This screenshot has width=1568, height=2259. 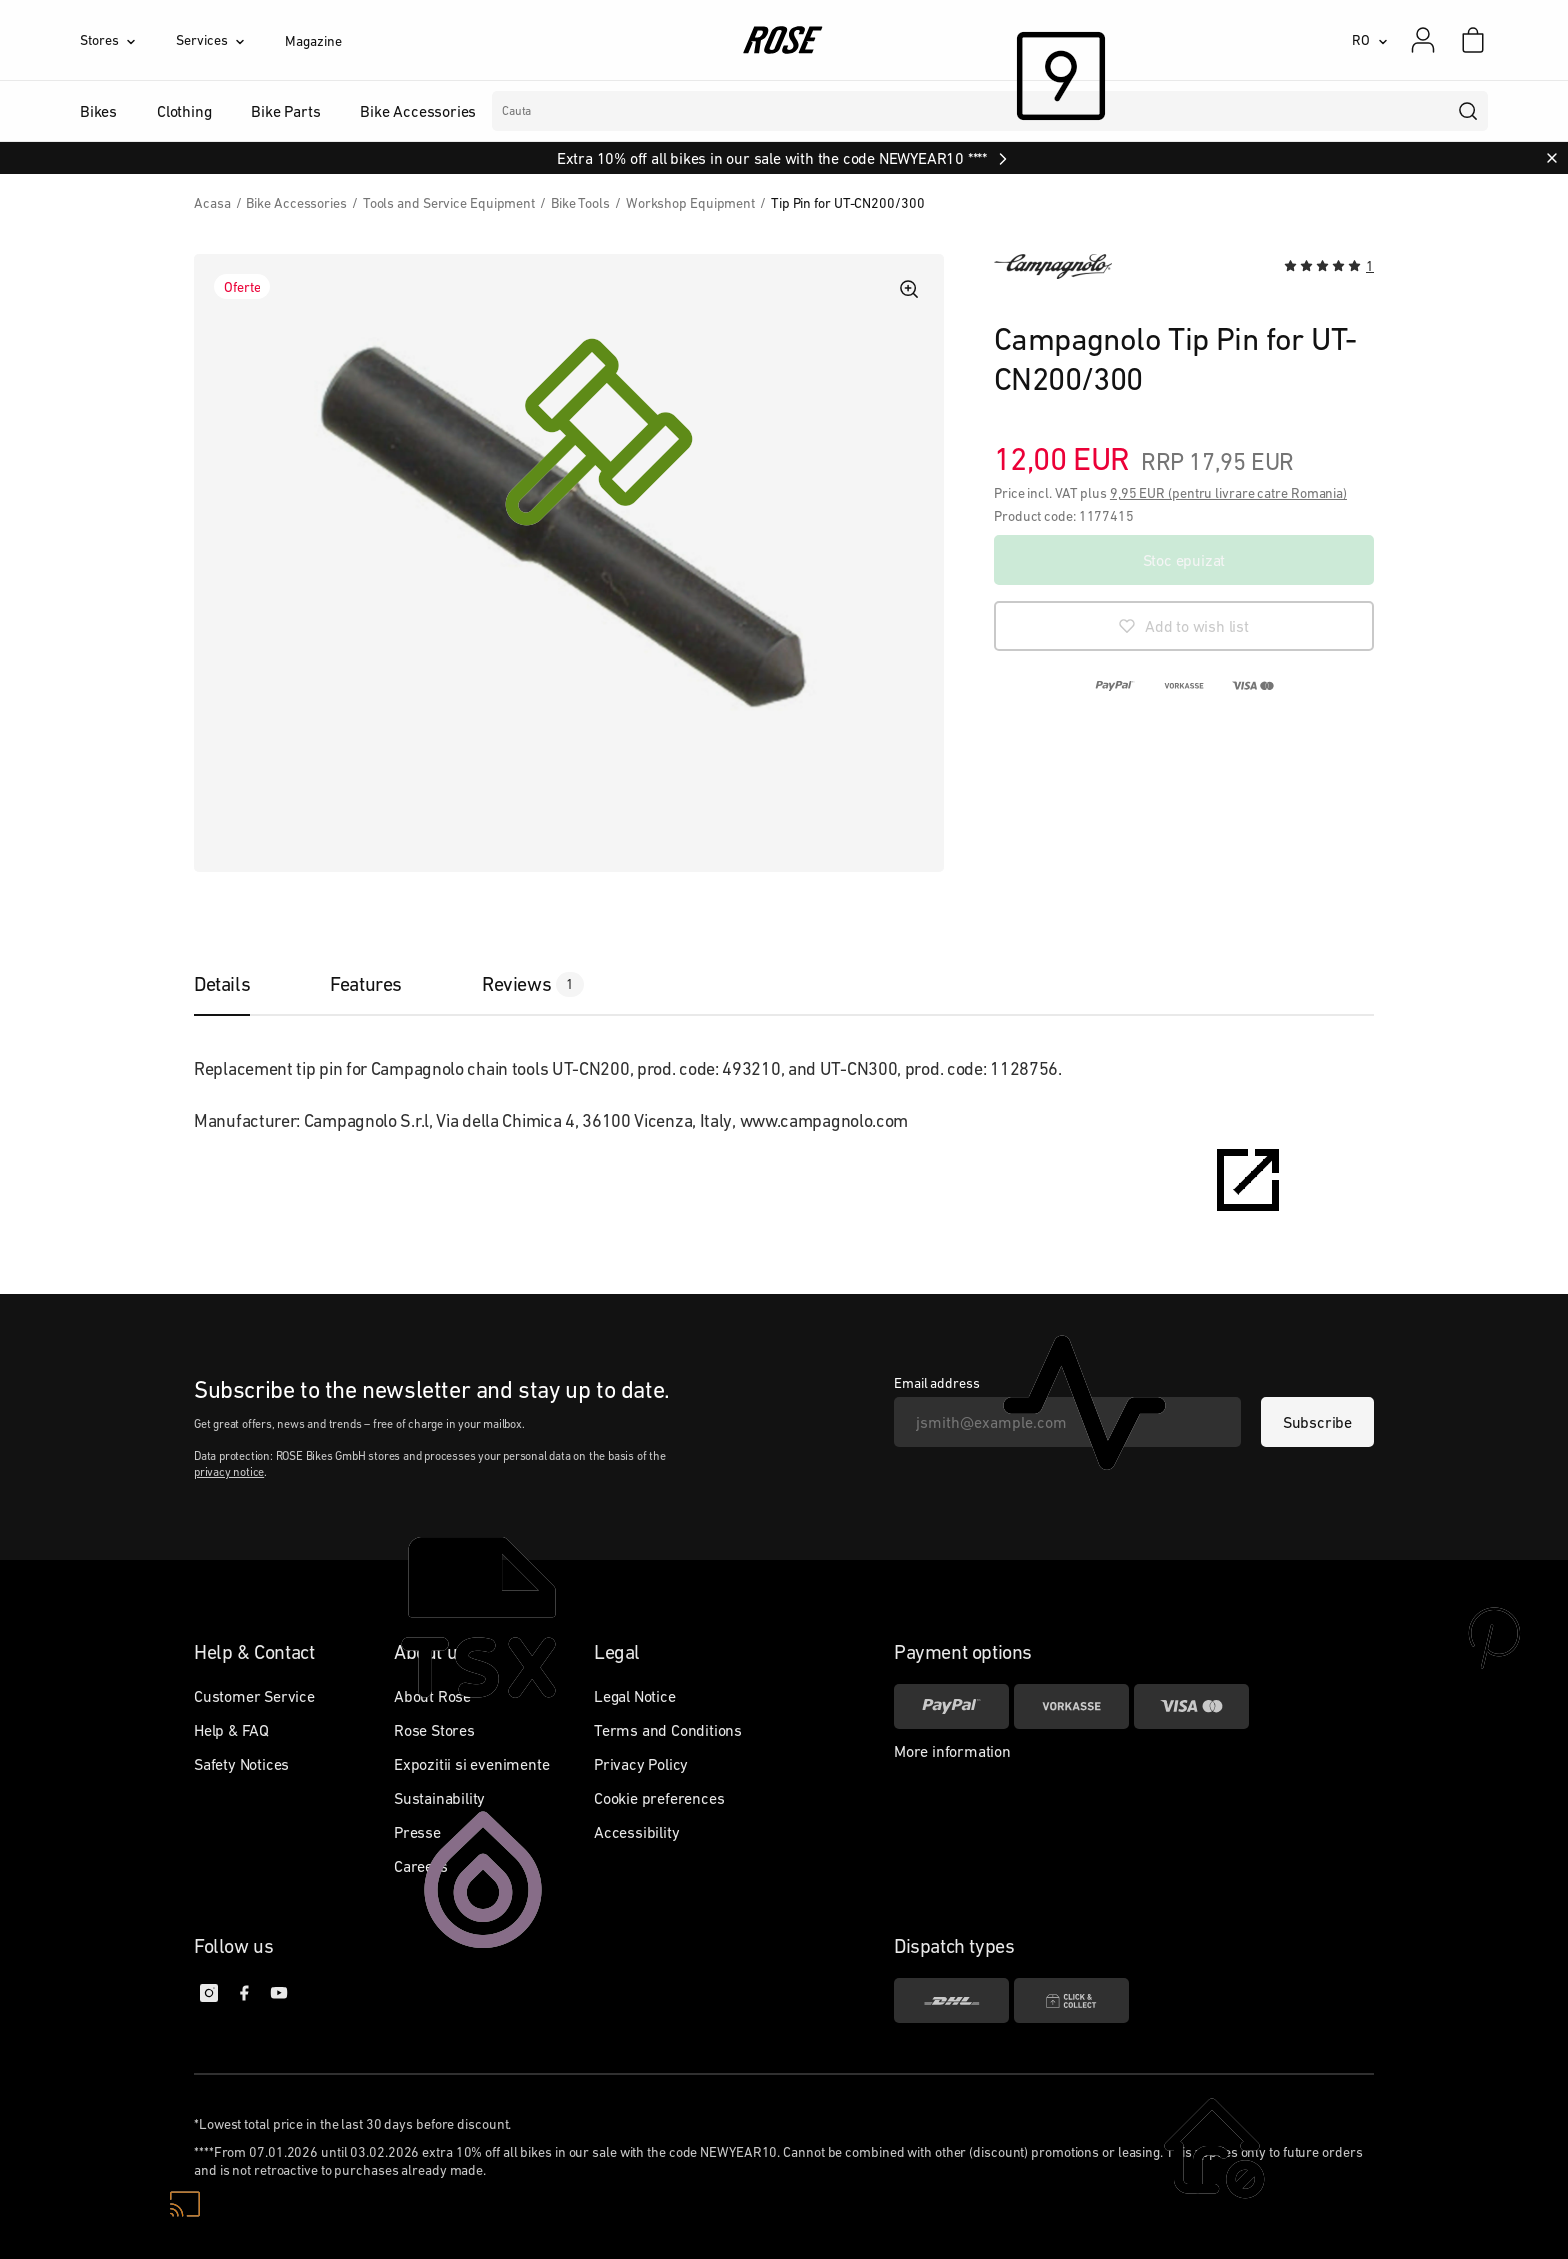 I want to click on open a TypeScript JSX file, so click(x=482, y=1624).